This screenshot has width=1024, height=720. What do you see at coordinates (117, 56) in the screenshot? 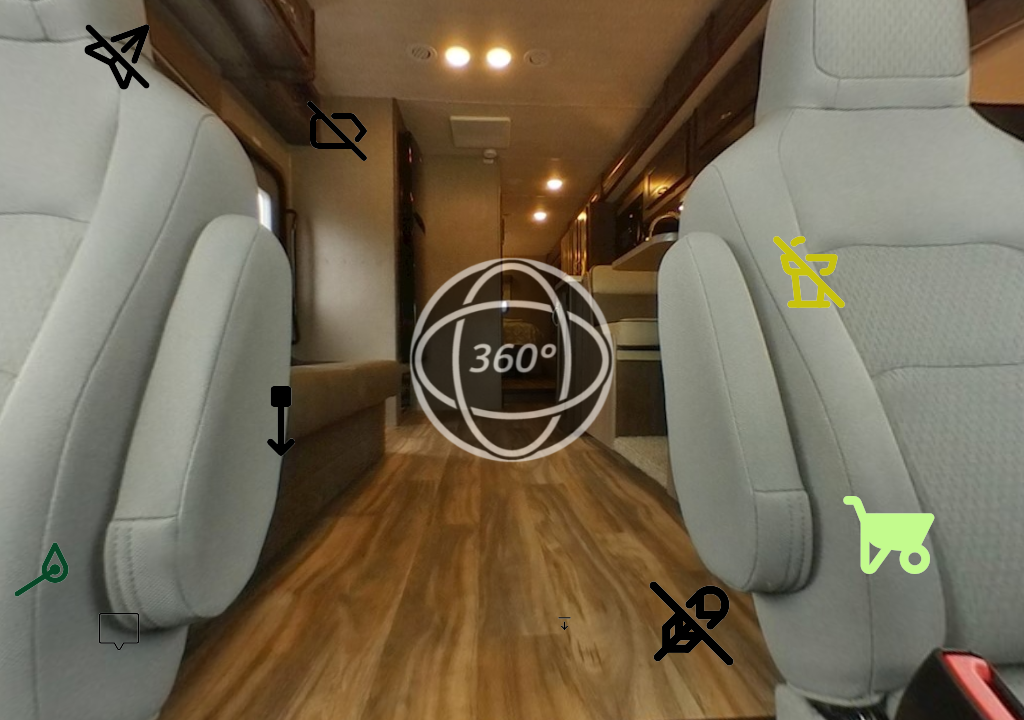
I see `sending is disabled or unavailable` at bounding box center [117, 56].